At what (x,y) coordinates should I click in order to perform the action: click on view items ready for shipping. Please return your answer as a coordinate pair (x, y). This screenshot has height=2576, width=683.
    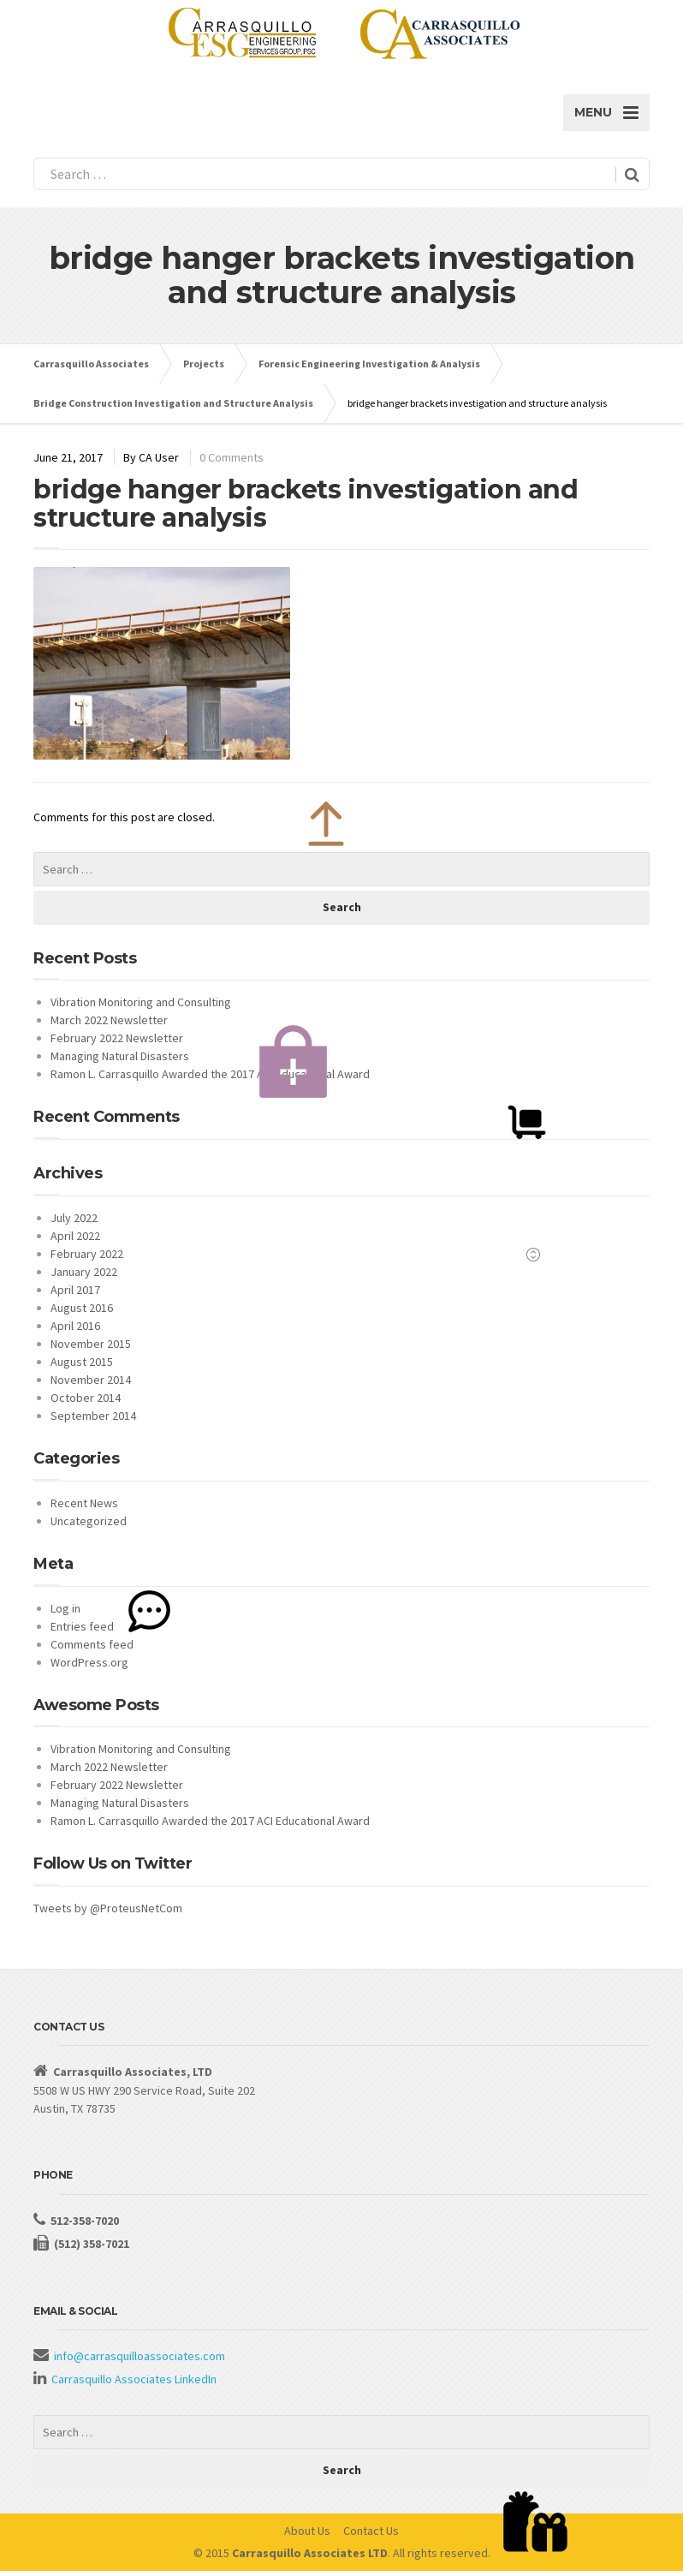
    Looking at the image, I should click on (526, 1122).